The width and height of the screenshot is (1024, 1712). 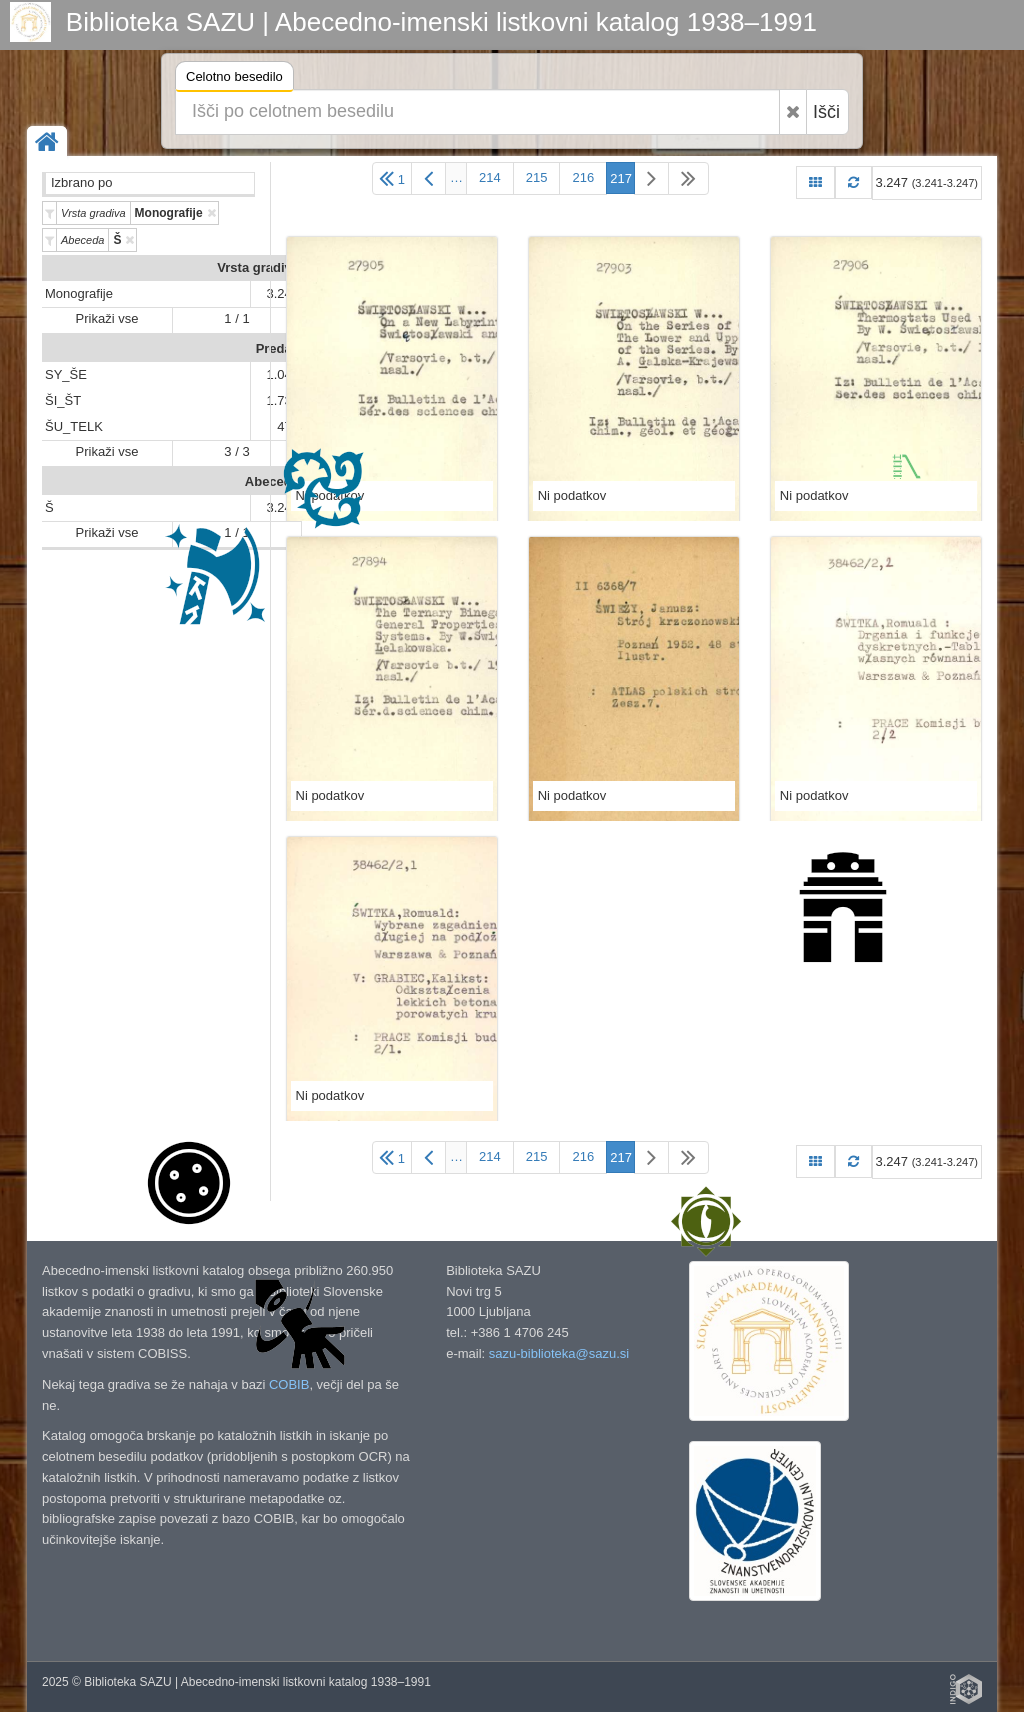 What do you see at coordinates (189, 1183) in the screenshot?
I see `clothing or fashion category` at bounding box center [189, 1183].